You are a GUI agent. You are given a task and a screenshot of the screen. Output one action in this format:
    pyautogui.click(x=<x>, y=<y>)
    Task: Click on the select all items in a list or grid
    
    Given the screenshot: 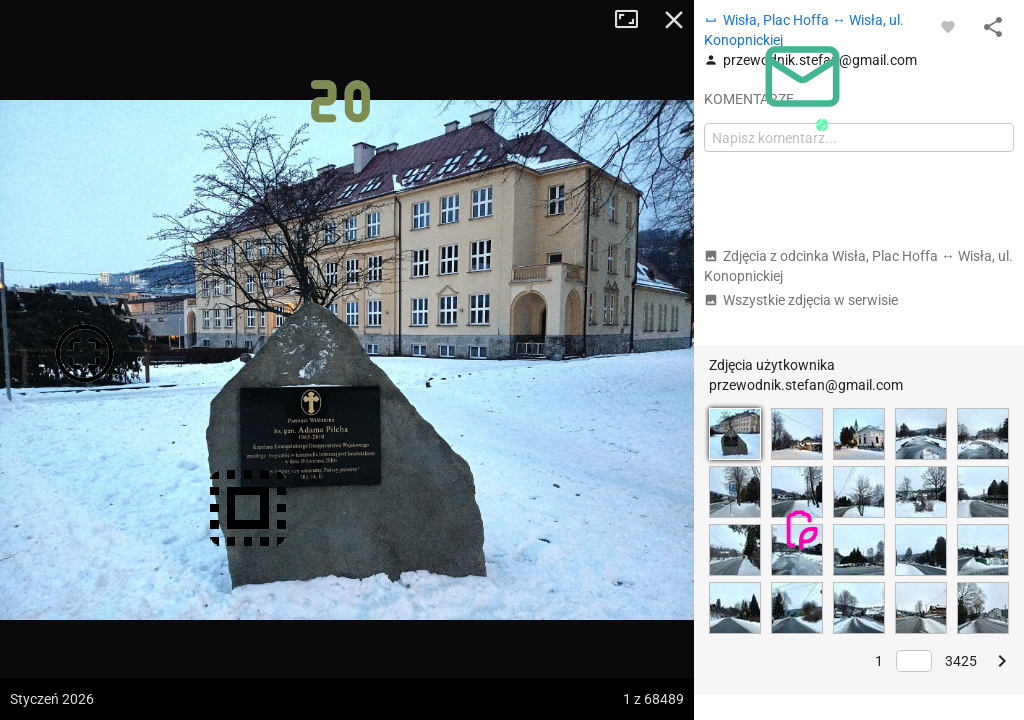 What is the action you would take?
    pyautogui.click(x=248, y=508)
    